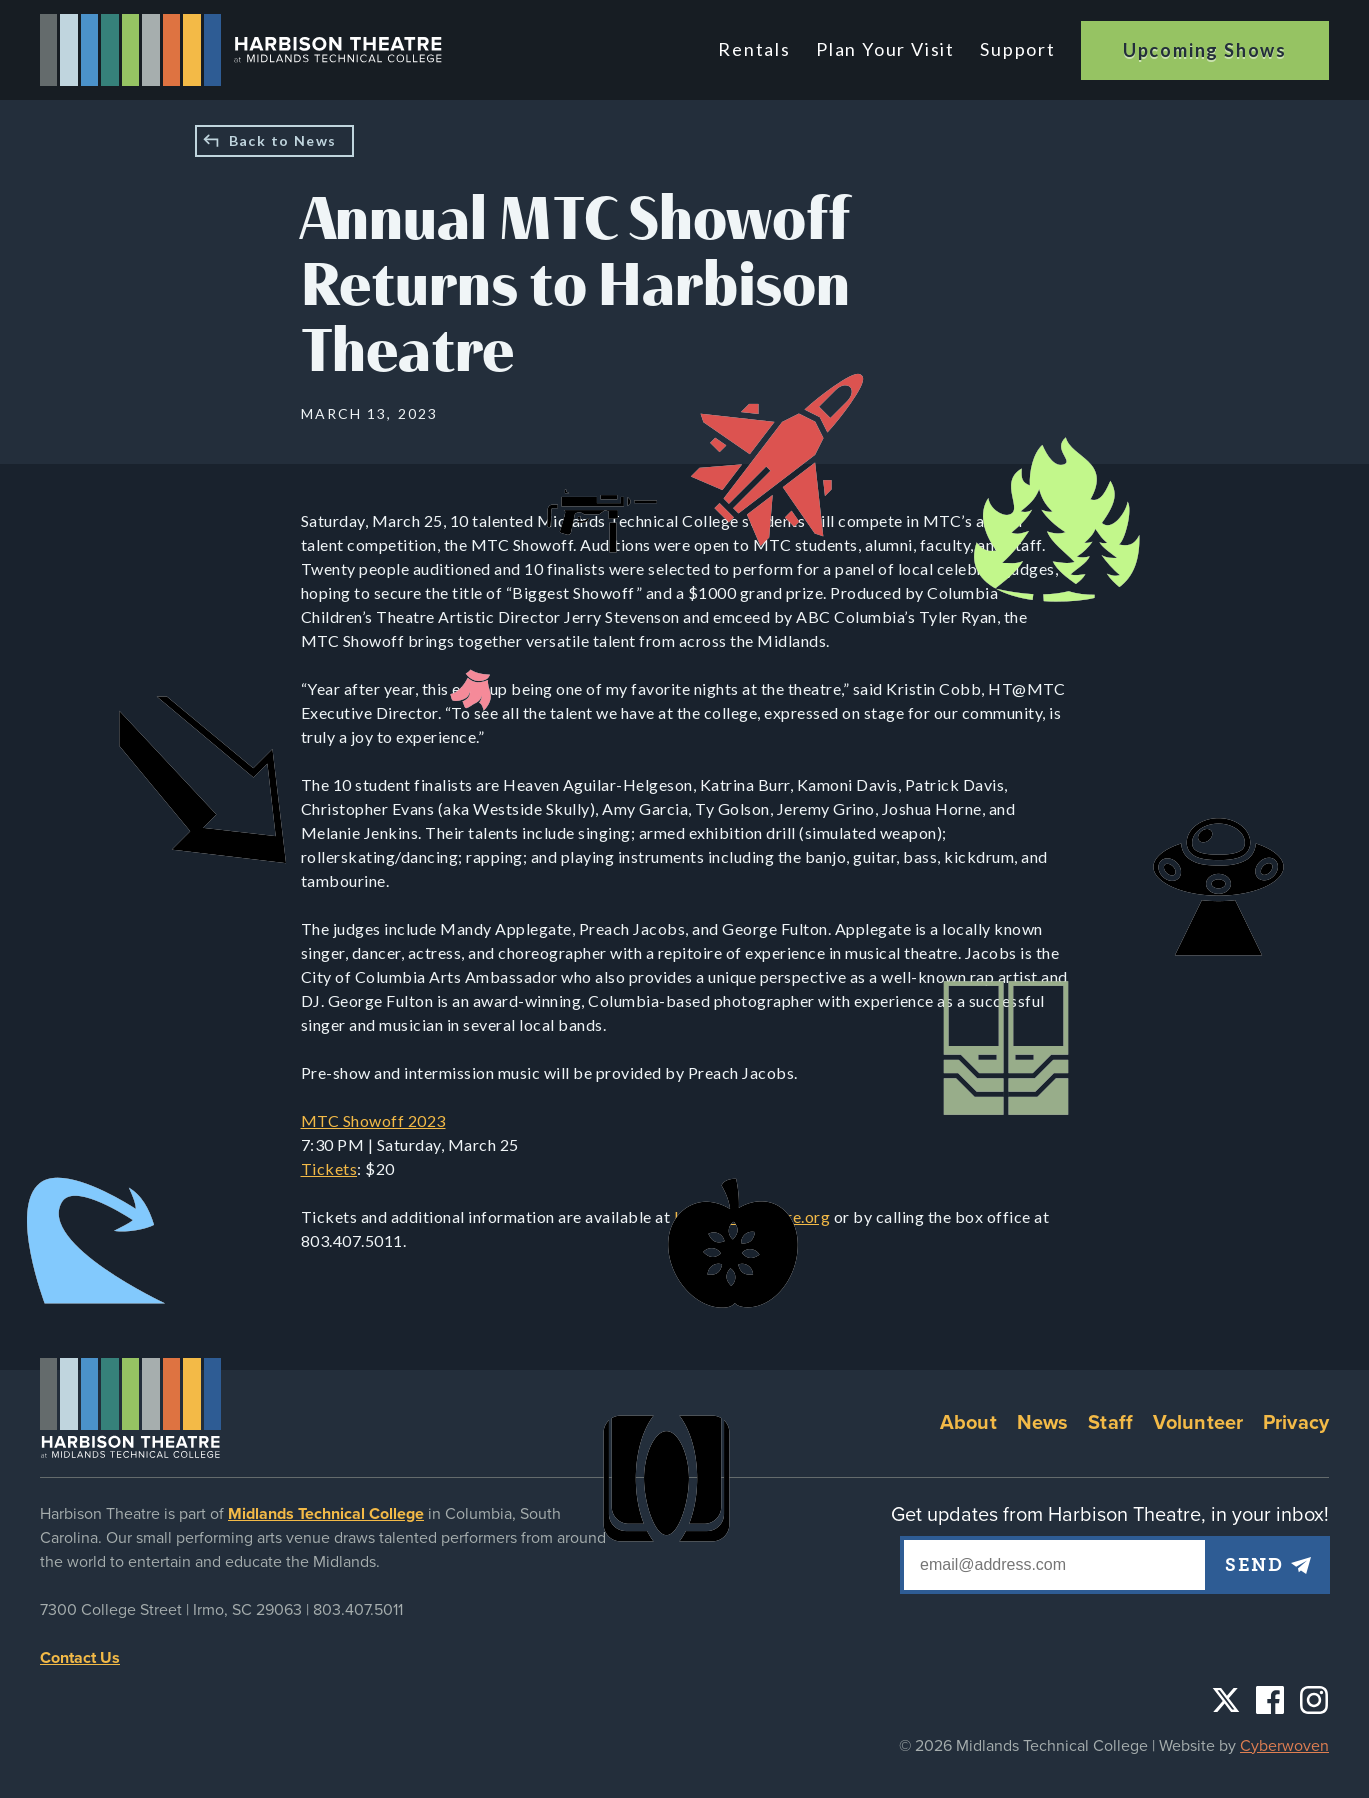 This screenshot has width=1369, height=1798. Describe the element at coordinates (602, 521) in the screenshot. I see `select the grease gun weapon` at that location.